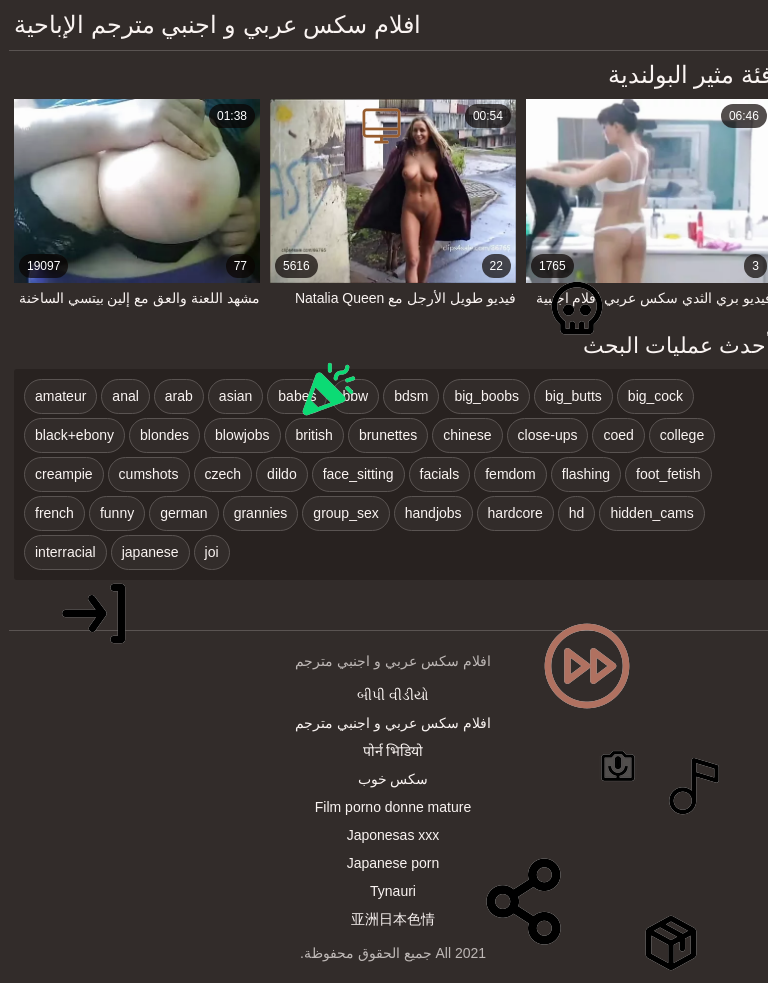  Describe the element at coordinates (694, 785) in the screenshot. I see `play or access music` at that location.